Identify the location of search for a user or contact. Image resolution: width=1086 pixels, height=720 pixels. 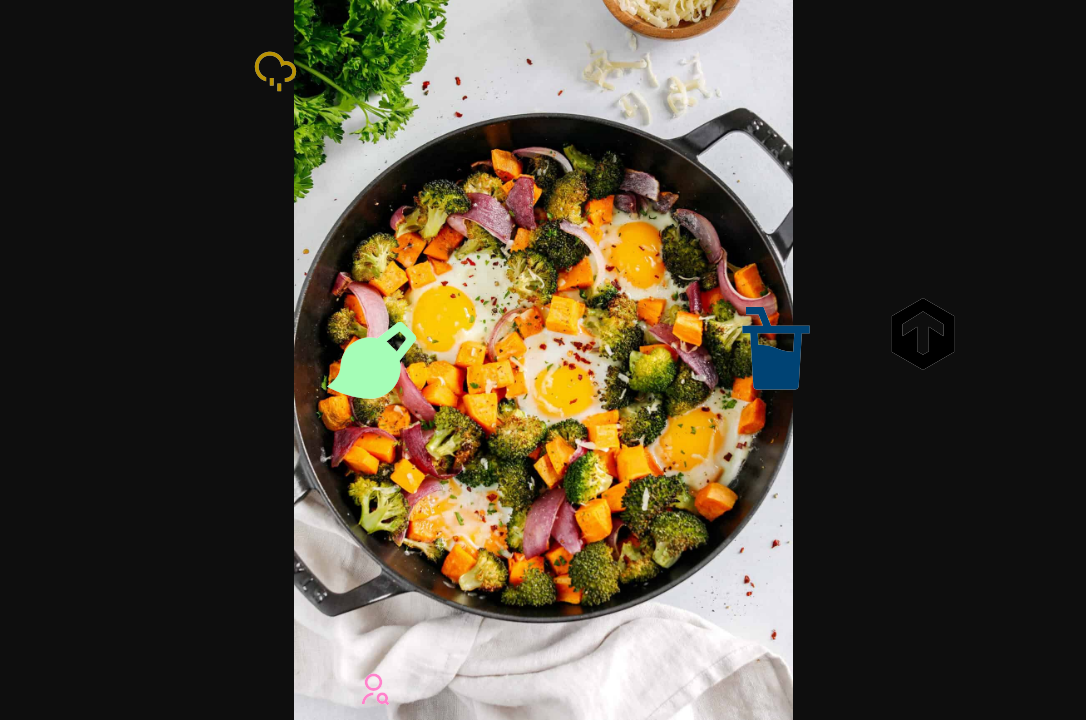
(373, 689).